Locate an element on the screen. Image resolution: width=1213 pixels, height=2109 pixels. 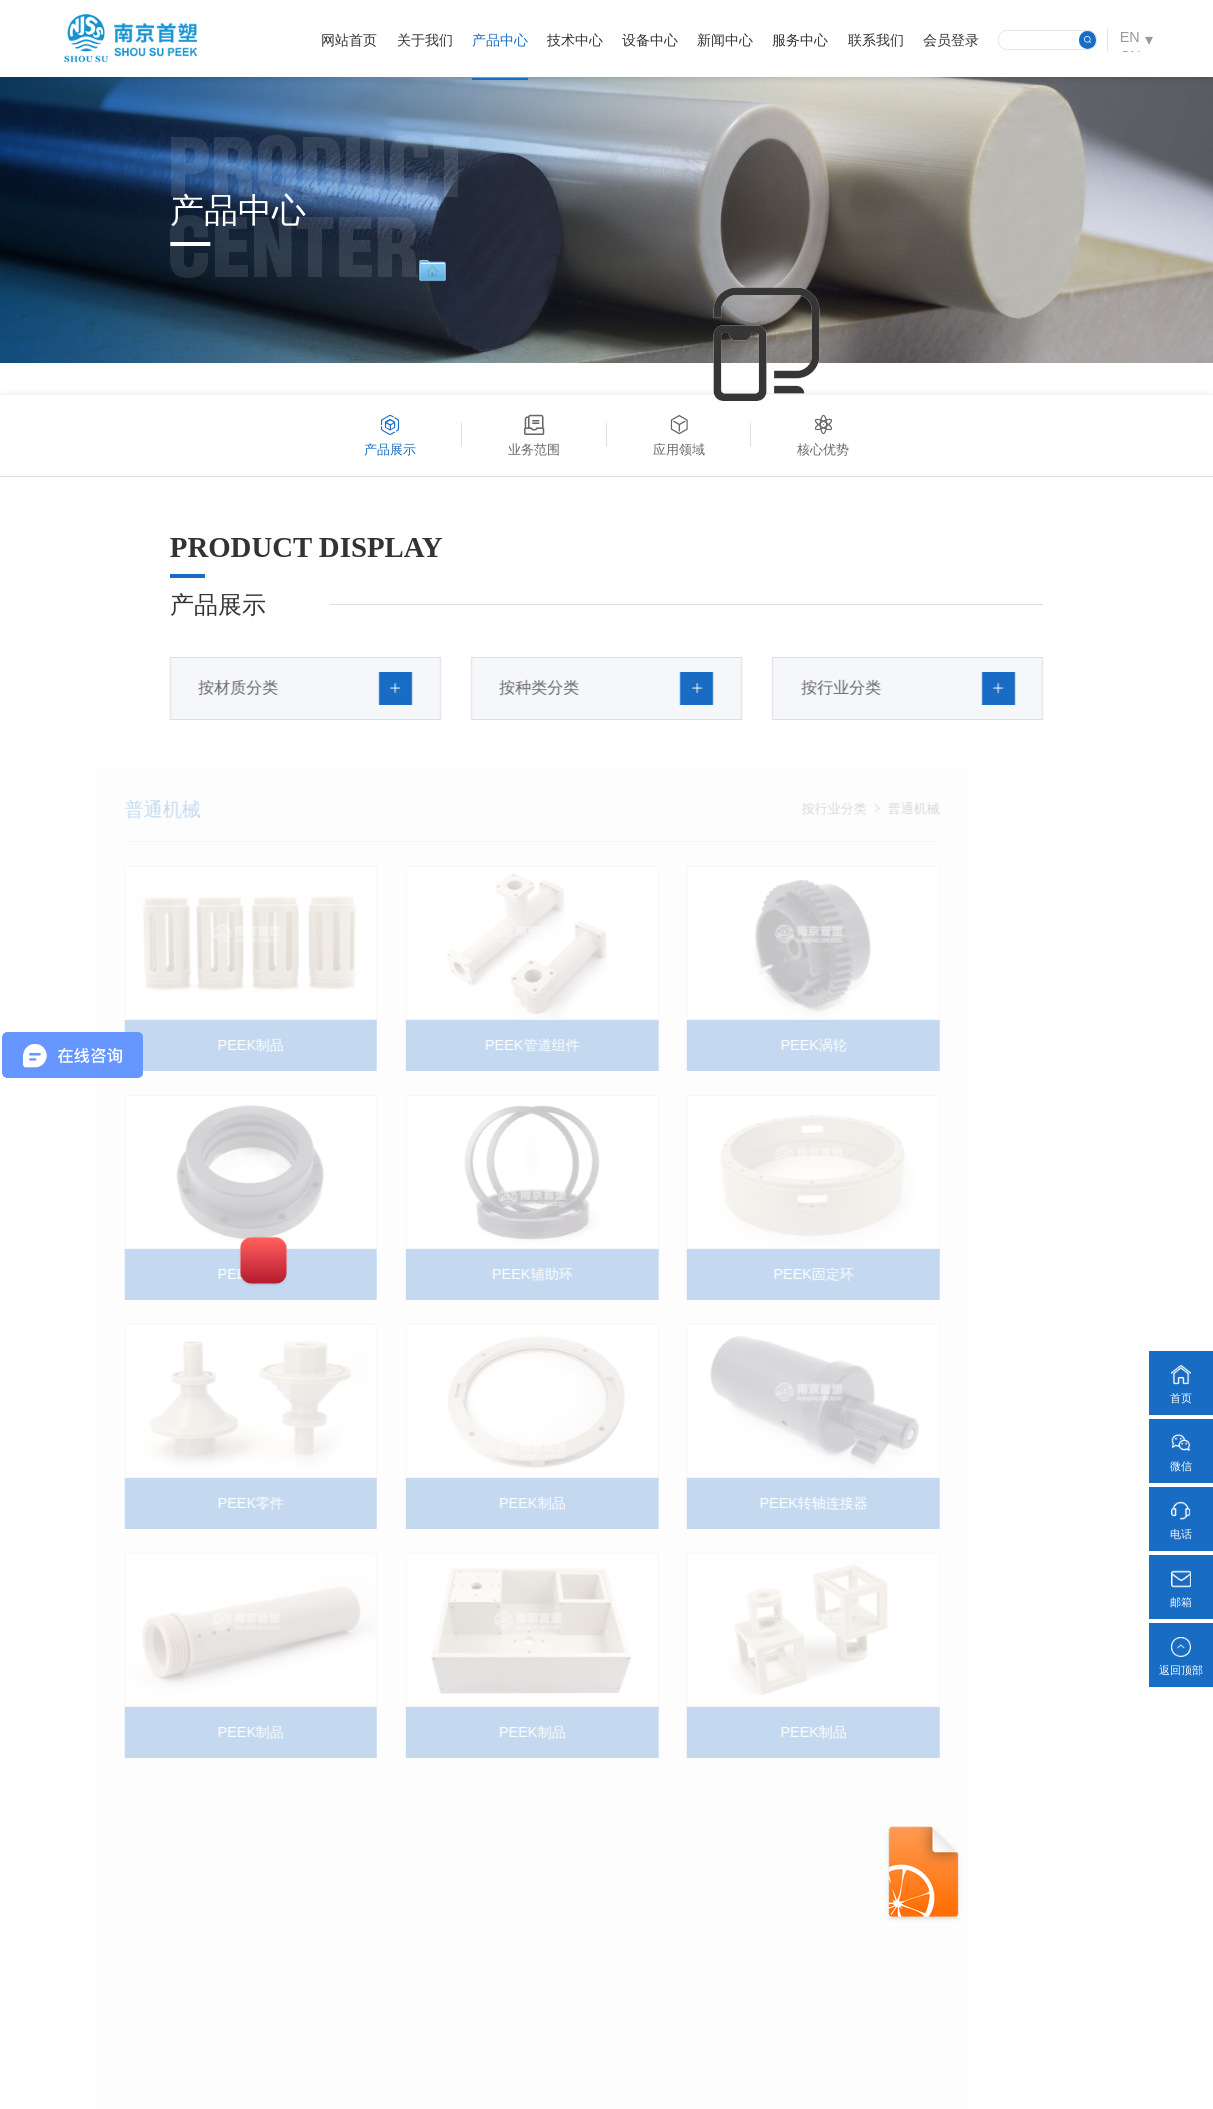
blank app icon template for customization is located at coordinates (263, 1260).